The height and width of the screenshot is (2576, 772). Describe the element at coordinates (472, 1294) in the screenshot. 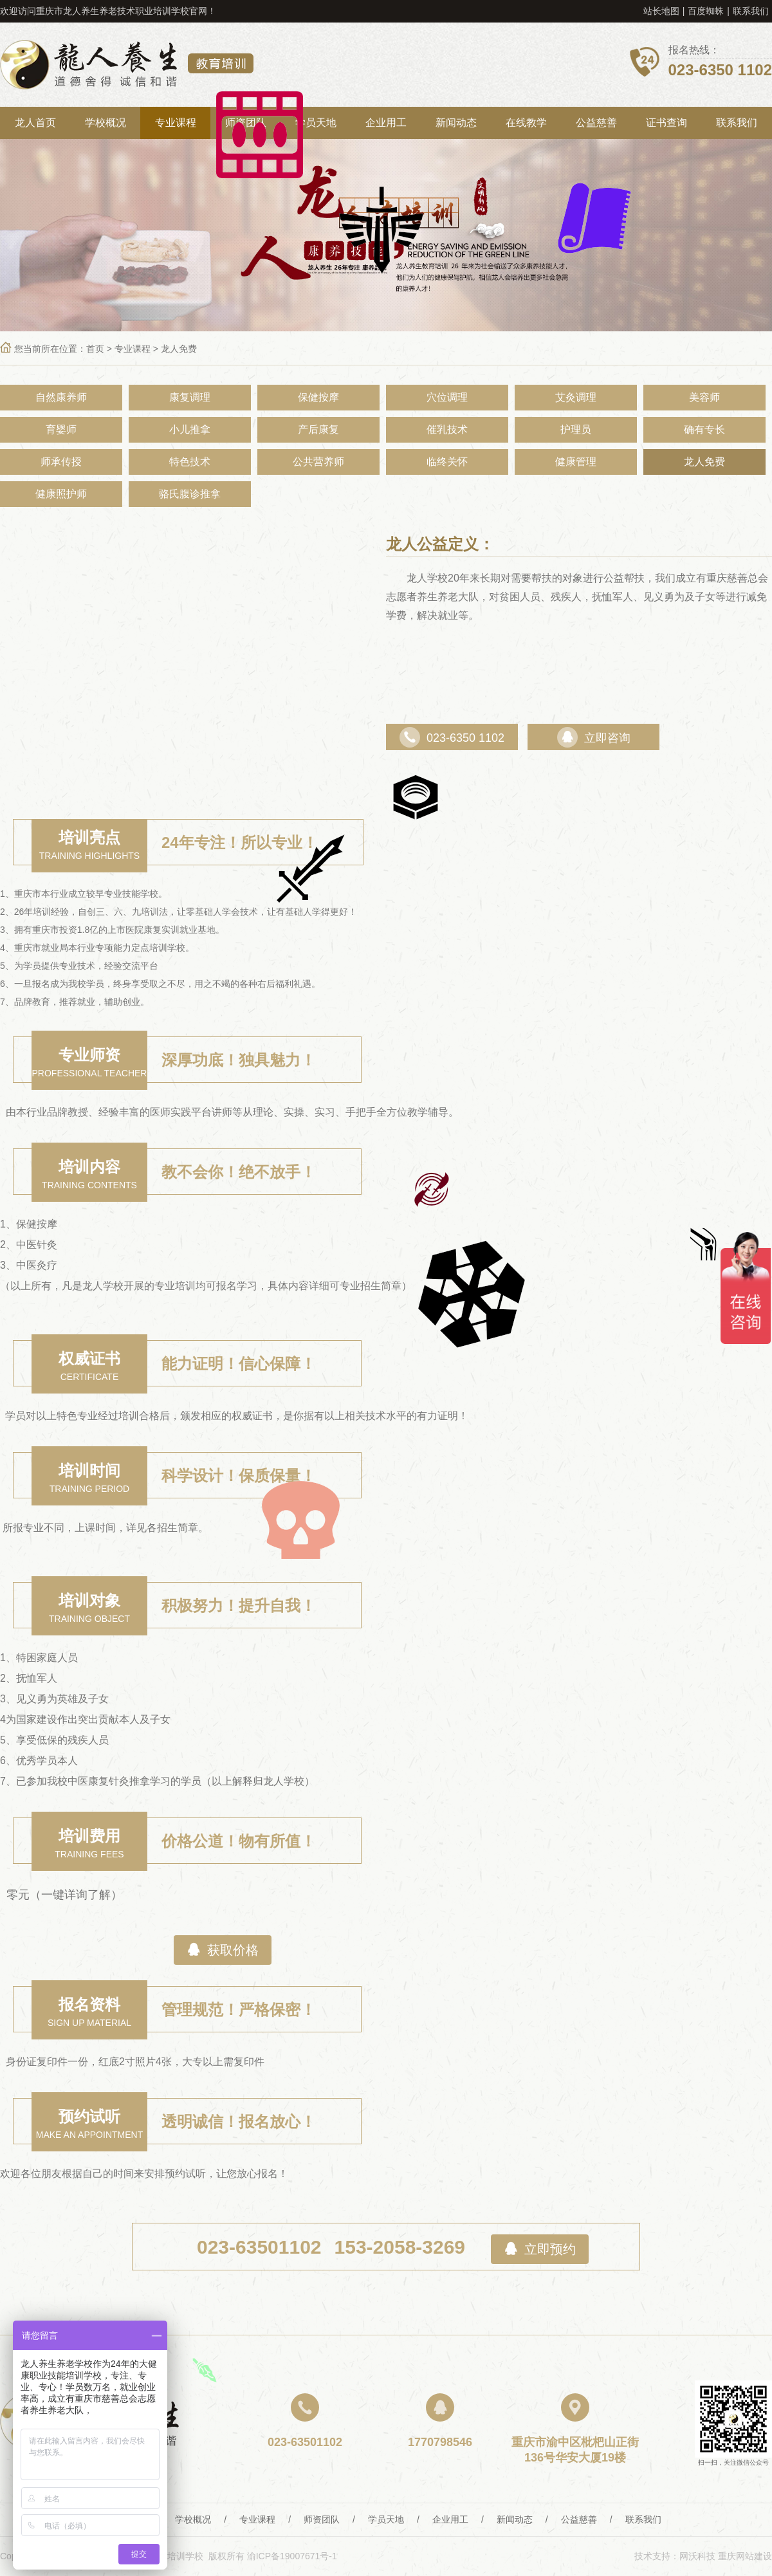

I see `activate cold or freeze mode` at that location.